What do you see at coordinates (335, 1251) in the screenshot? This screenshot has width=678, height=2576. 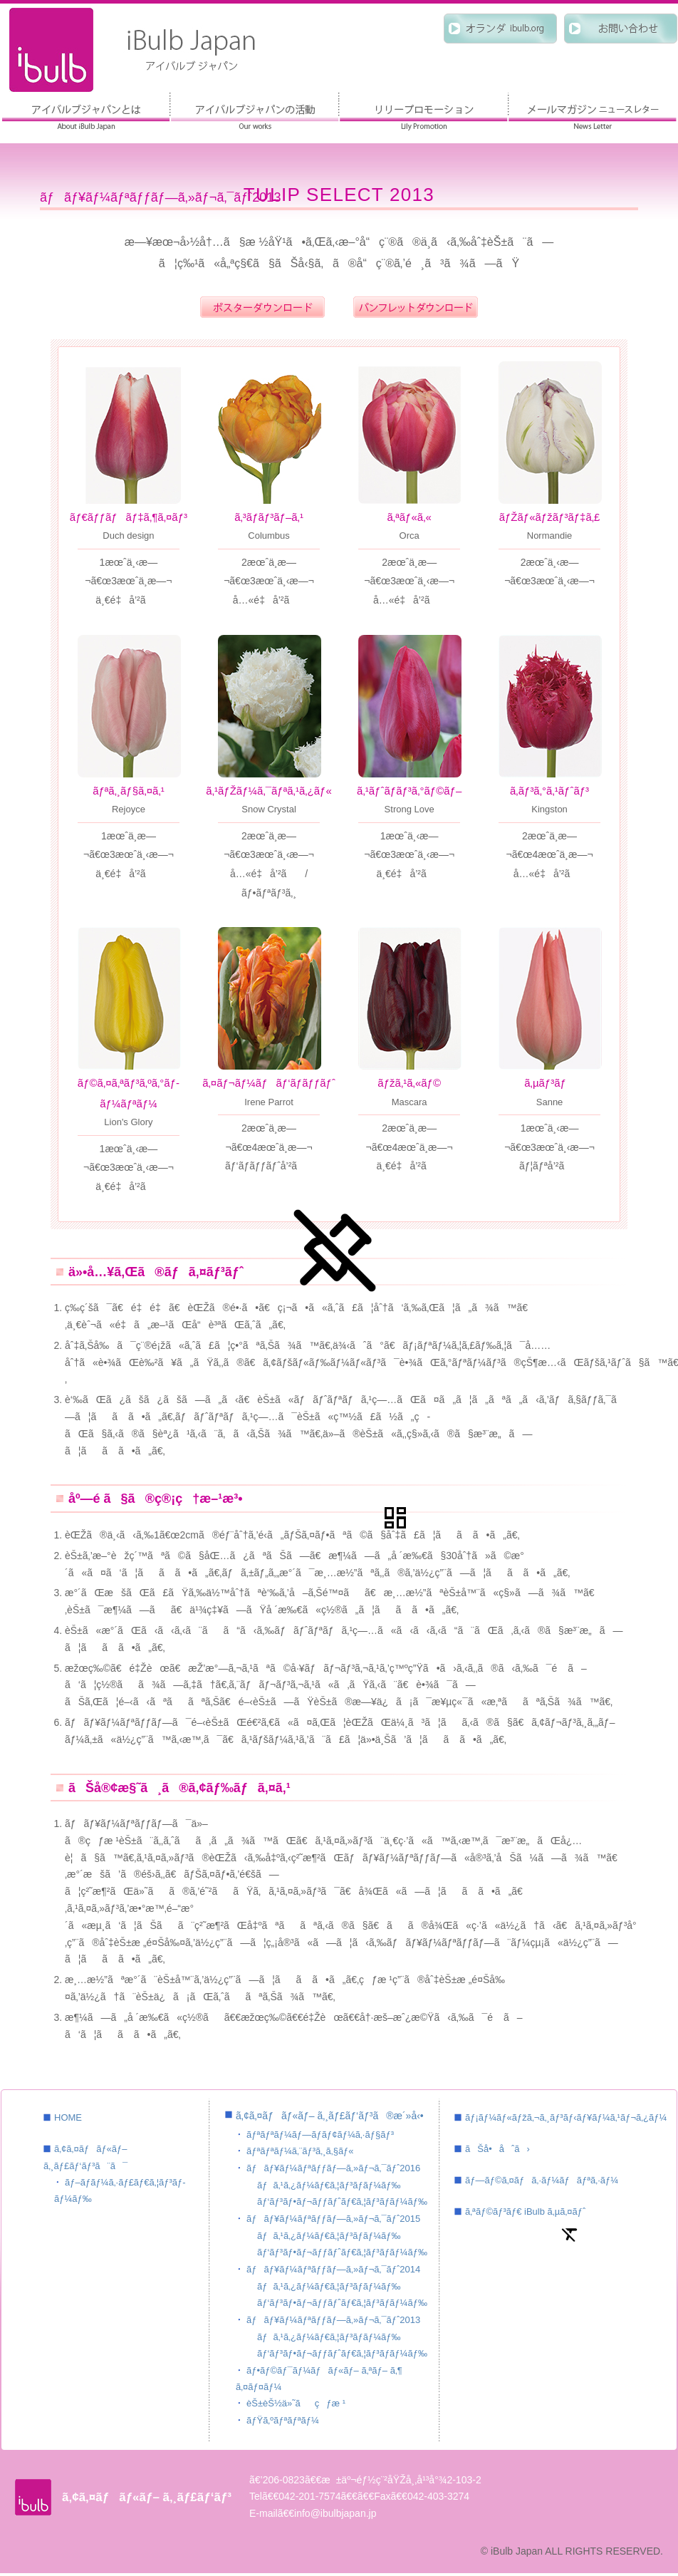 I see `unpin this item` at bounding box center [335, 1251].